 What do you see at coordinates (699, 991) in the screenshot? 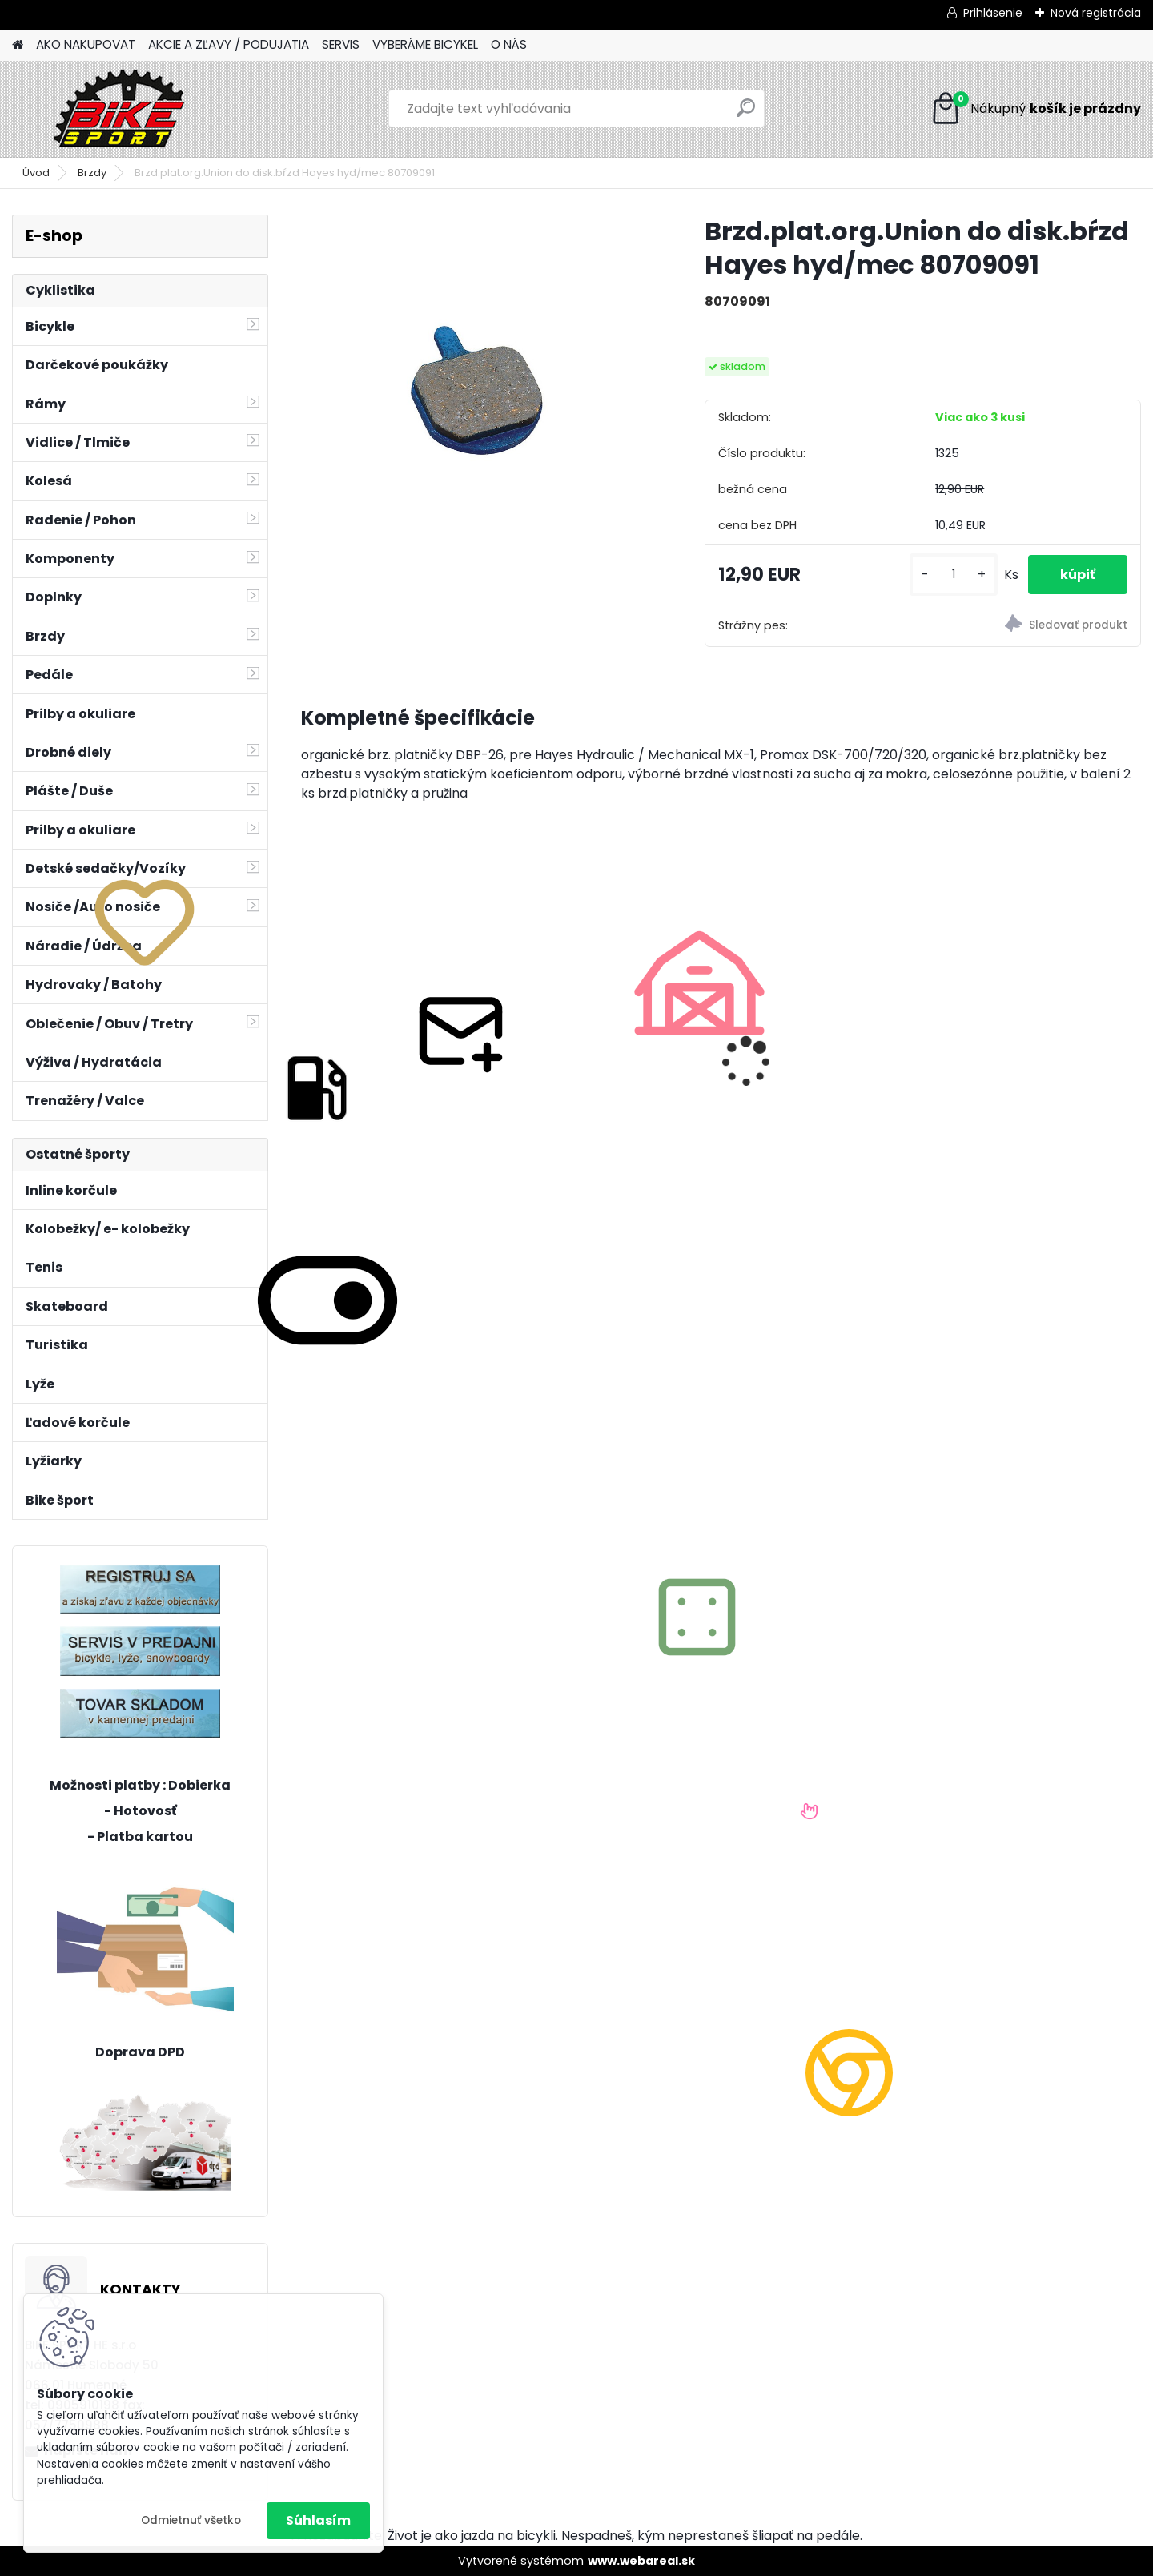
I see `access farm or agricultural settings` at bounding box center [699, 991].